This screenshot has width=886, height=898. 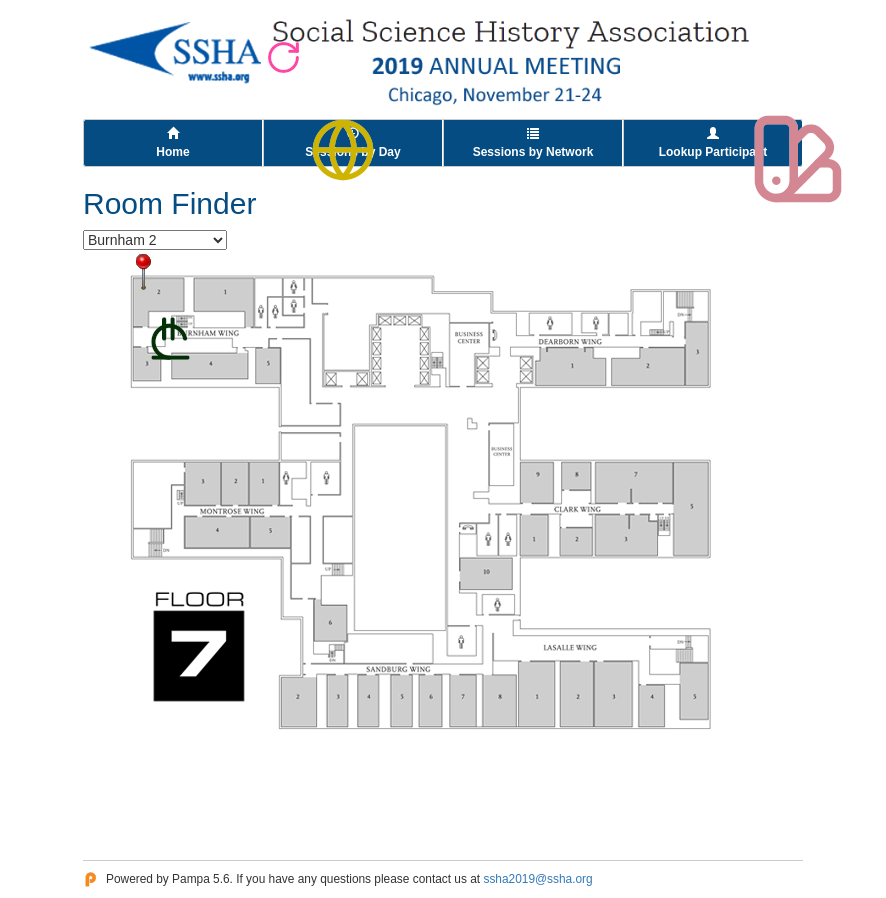 I want to click on browse color palette or theme options, so click(x=798, y=159).